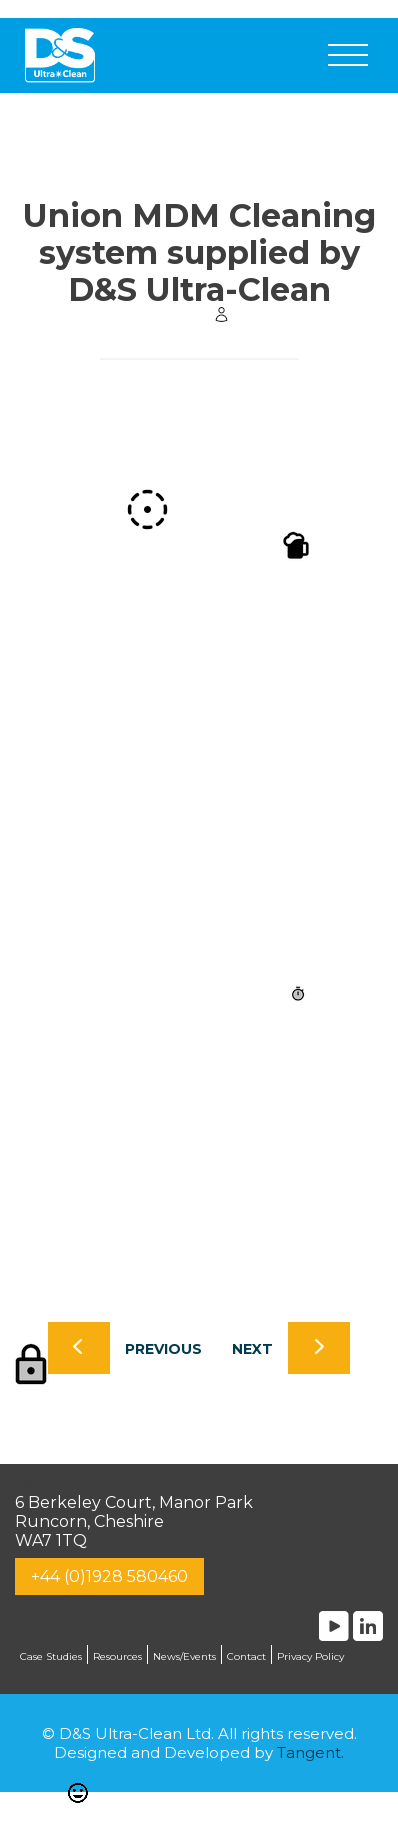  I want to click on set a countdown timer, so click(298, 994).